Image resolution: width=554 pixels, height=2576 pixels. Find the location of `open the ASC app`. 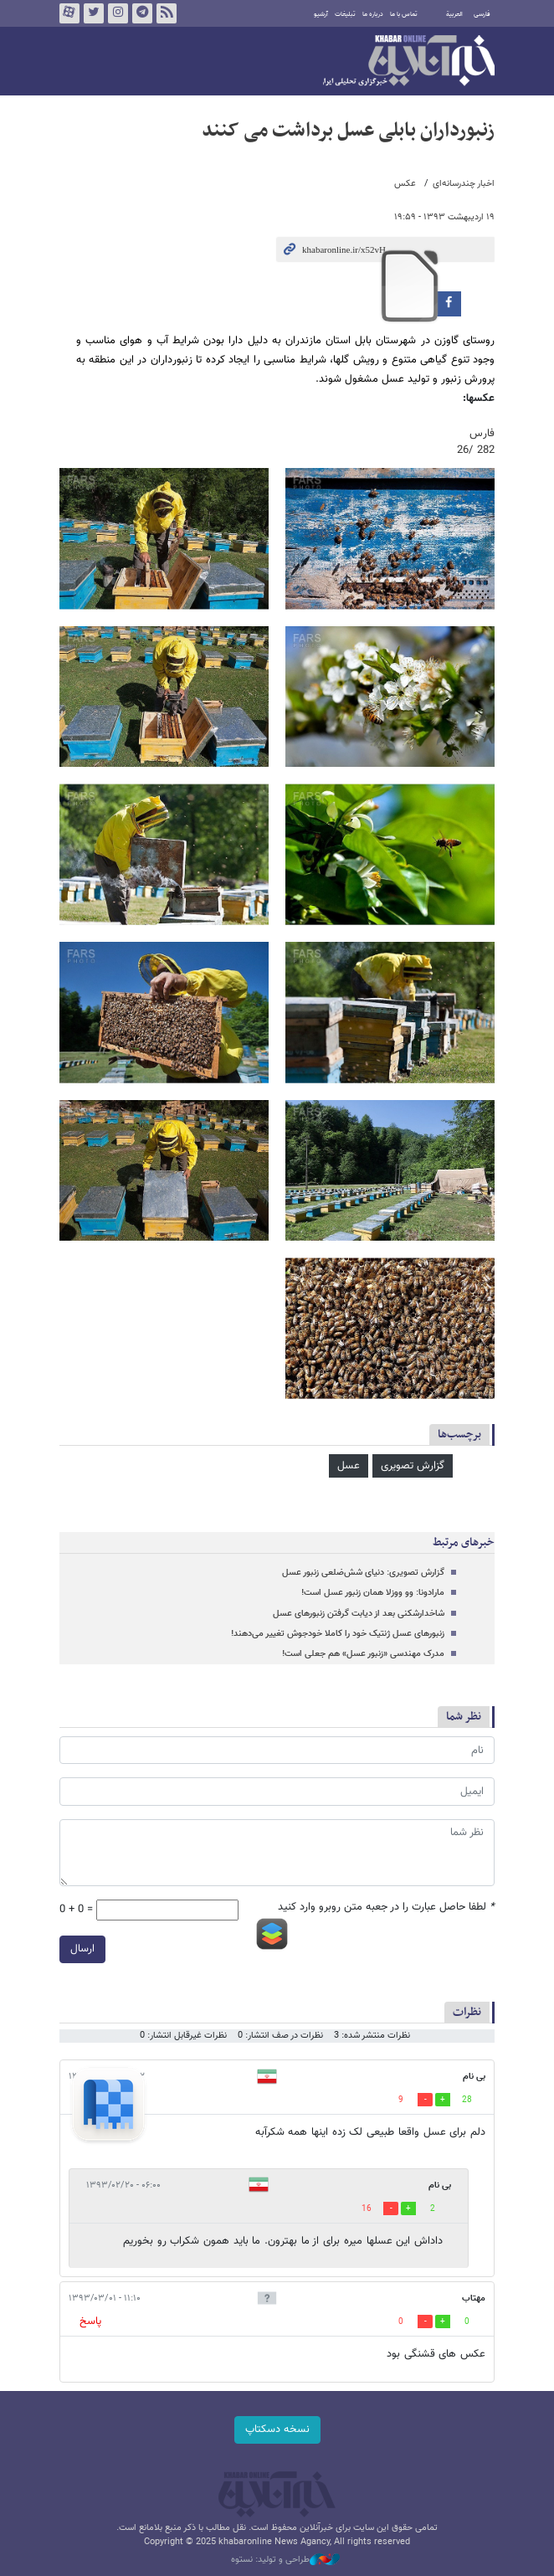

open the ASC app is located at coordinates (272, 1934).